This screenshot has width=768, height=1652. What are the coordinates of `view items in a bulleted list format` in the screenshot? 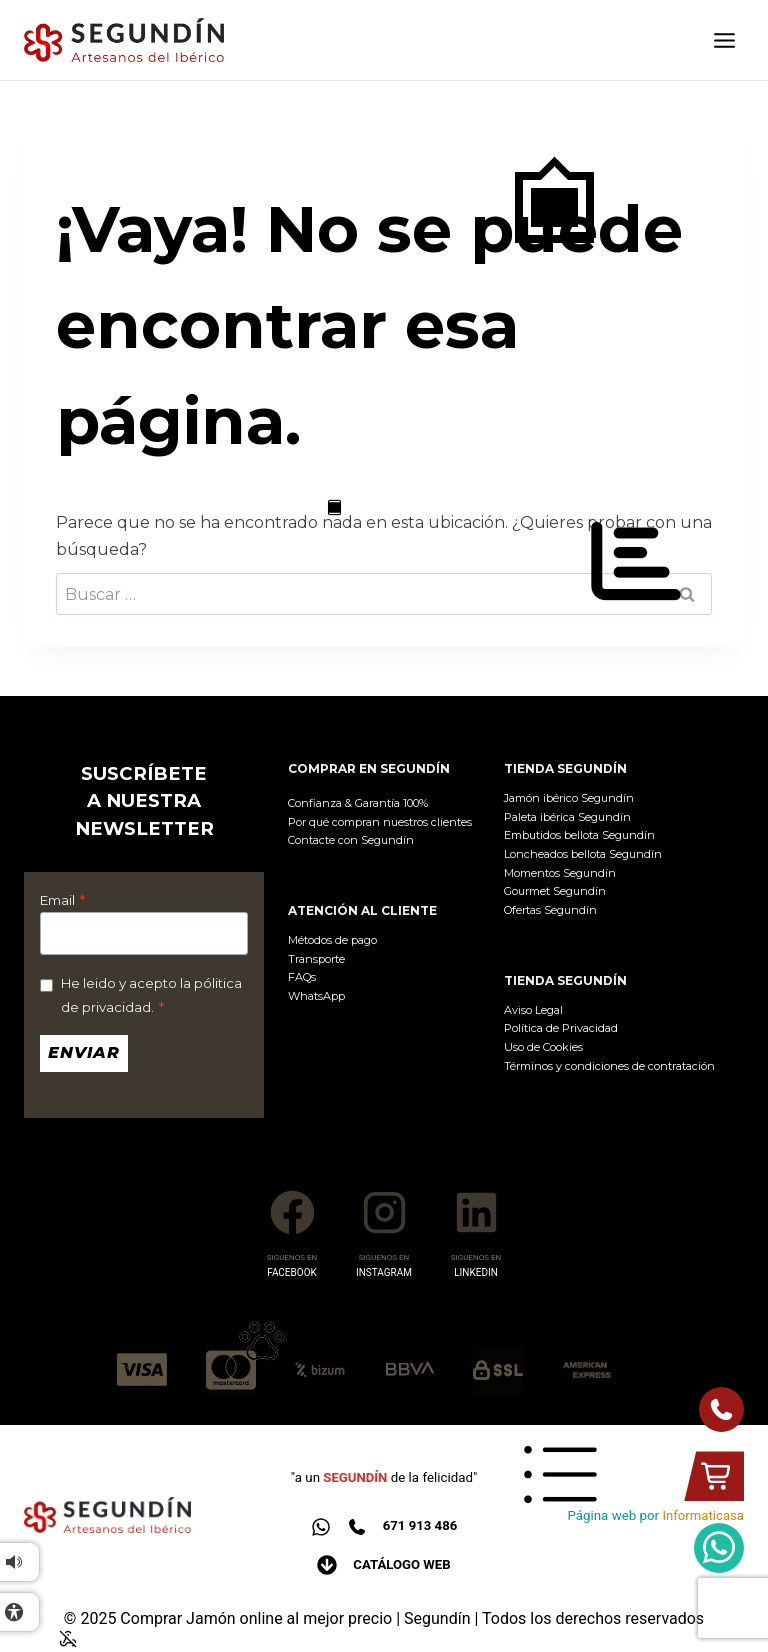 It's located at (560, 1474).